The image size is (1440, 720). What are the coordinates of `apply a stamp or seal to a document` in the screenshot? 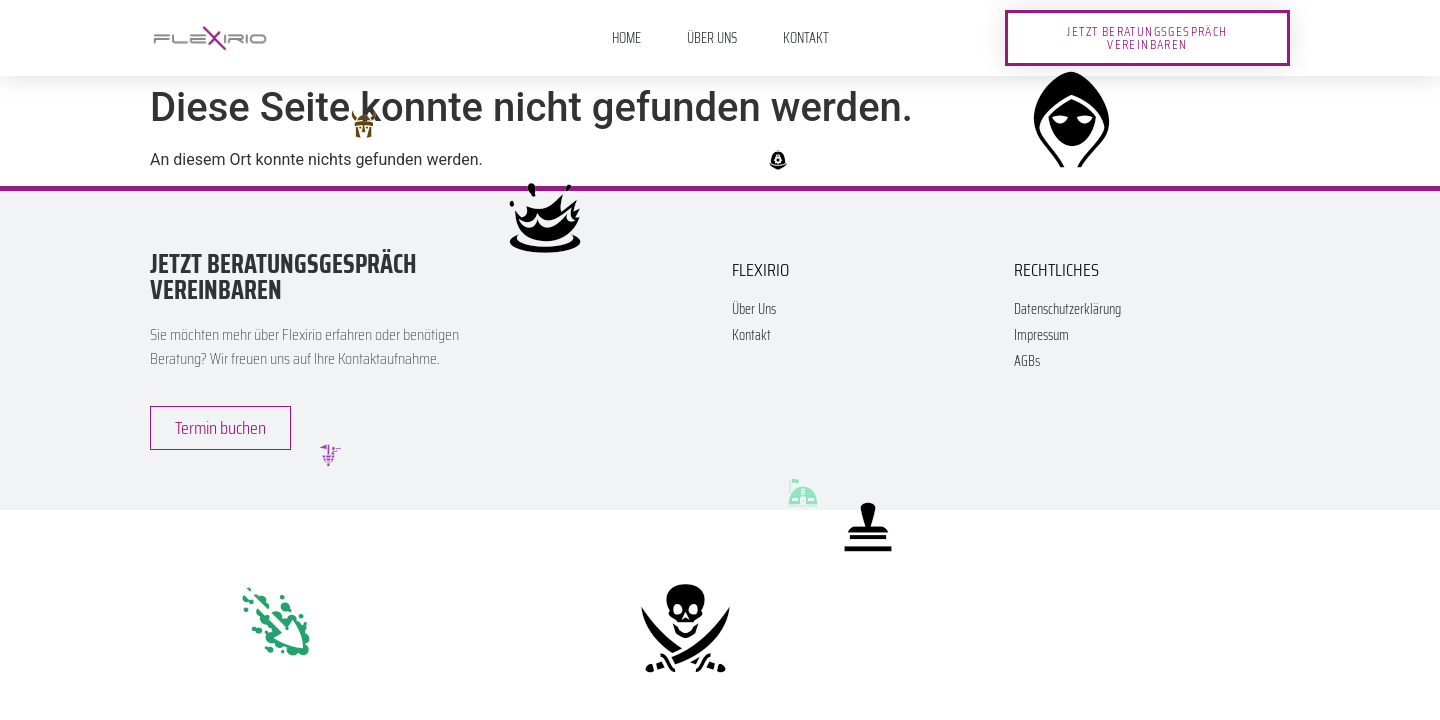 It's located at (868, 527).